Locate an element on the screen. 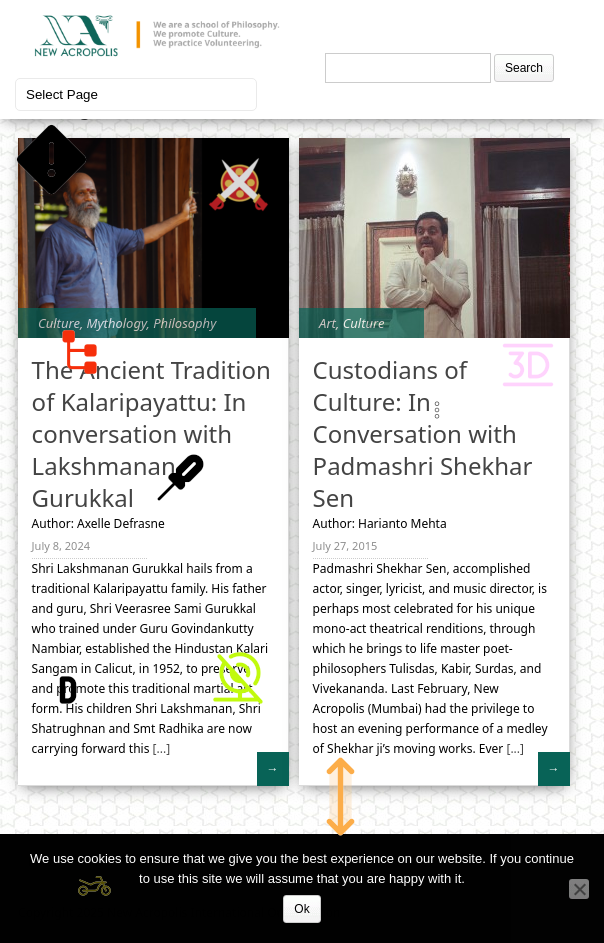 This screenshot has width=604, height=943. open more options menu is located at coordinates (437, 410).